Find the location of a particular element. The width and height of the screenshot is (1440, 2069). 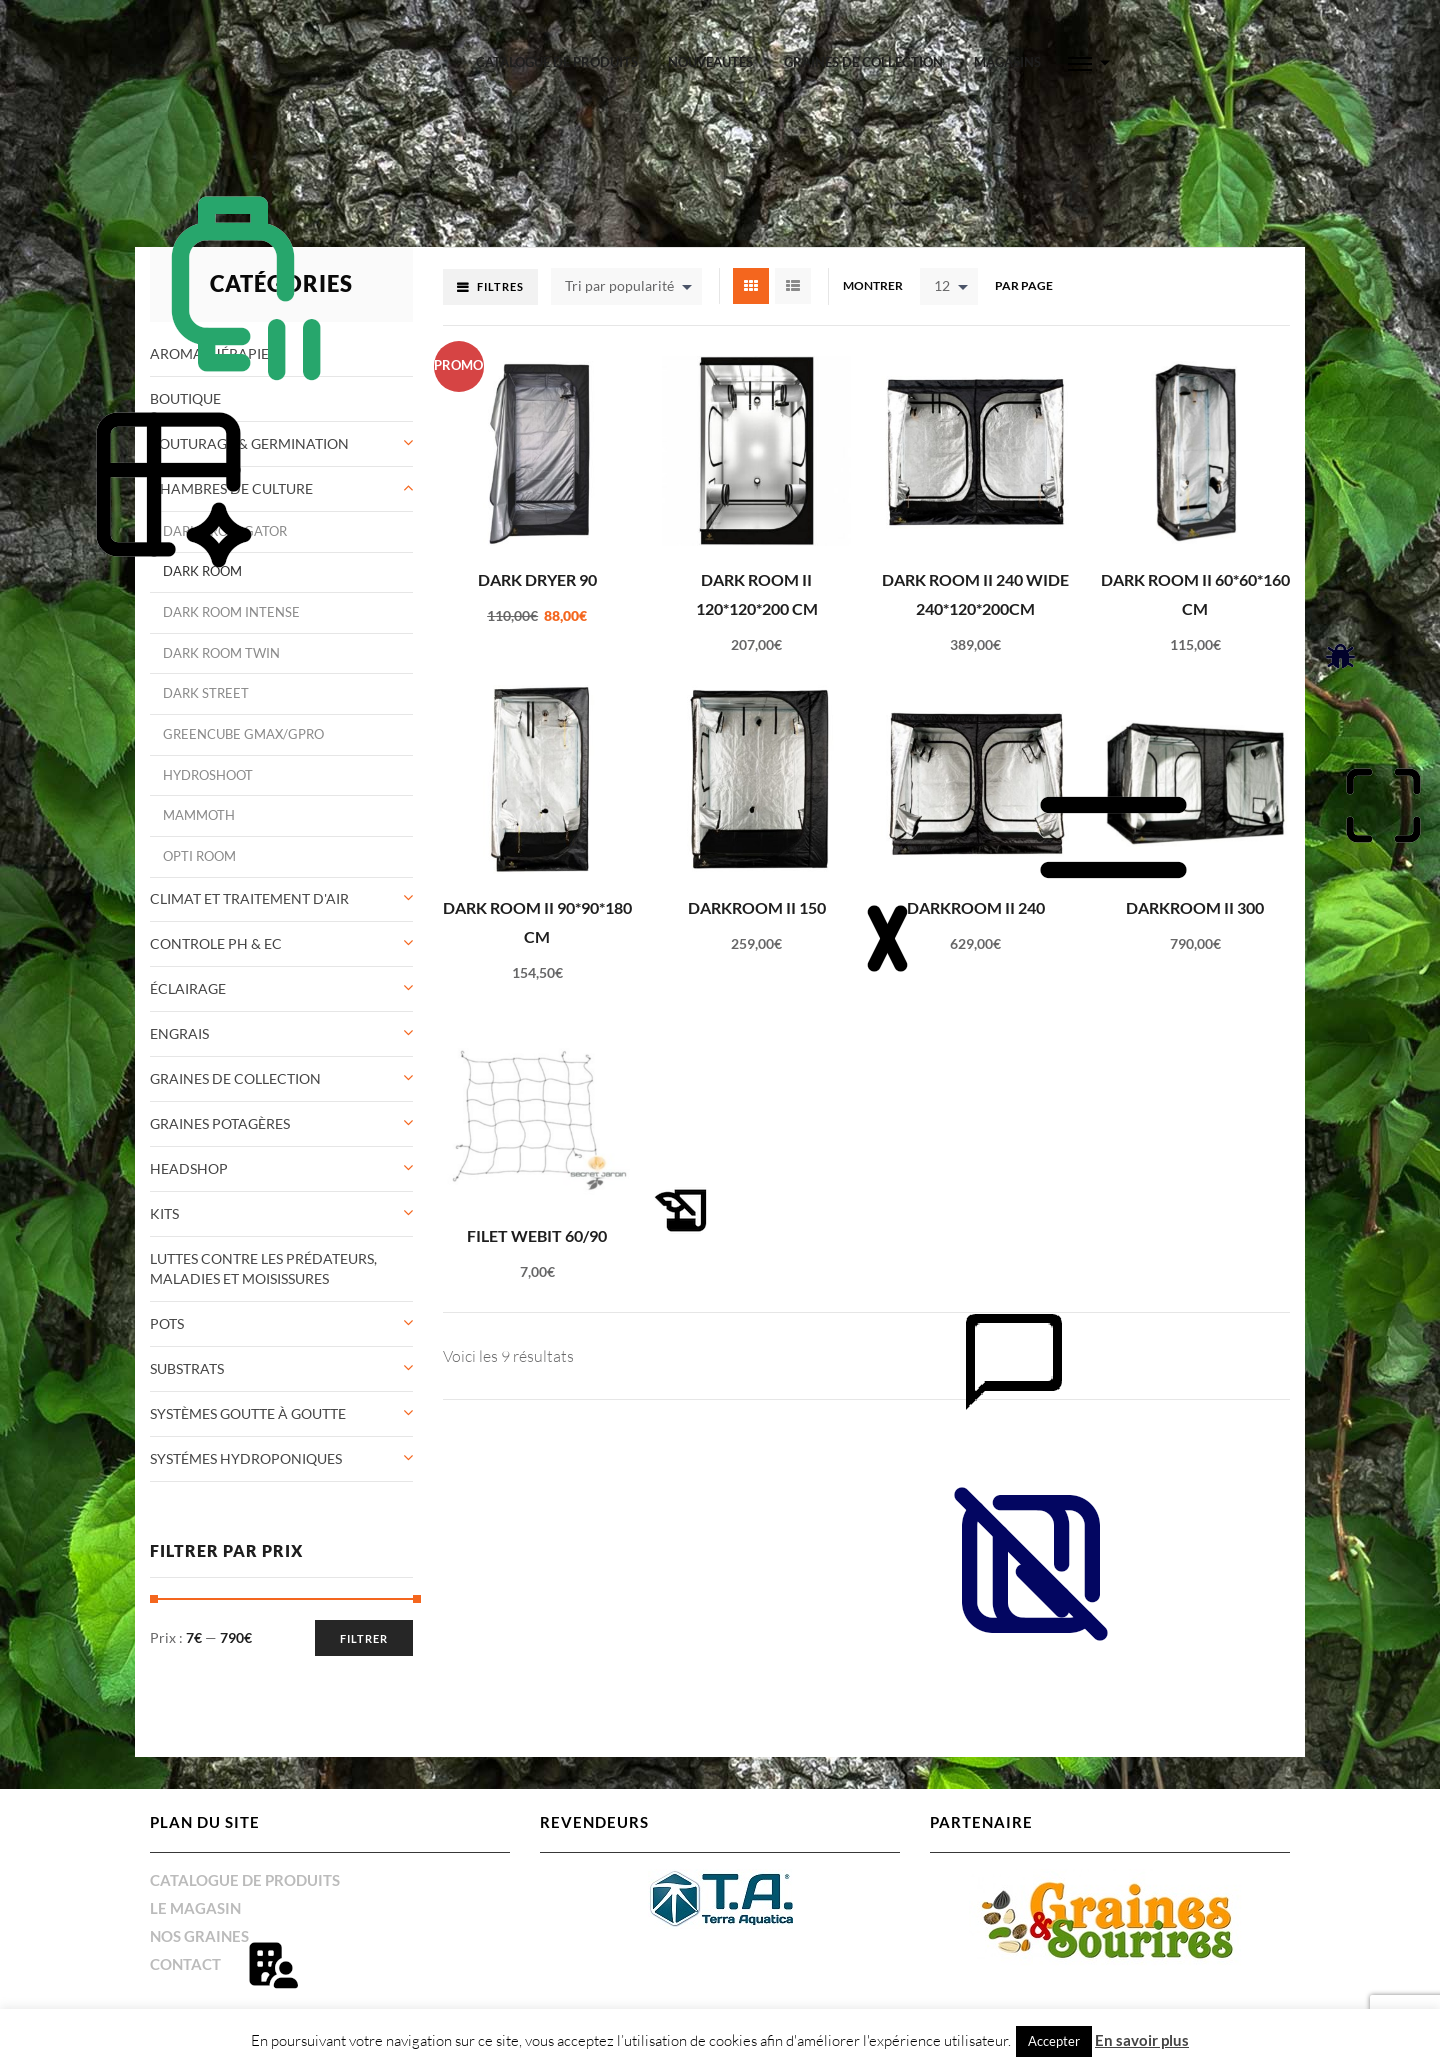

open a new chat or message is located at coordinates (1014, 1362).